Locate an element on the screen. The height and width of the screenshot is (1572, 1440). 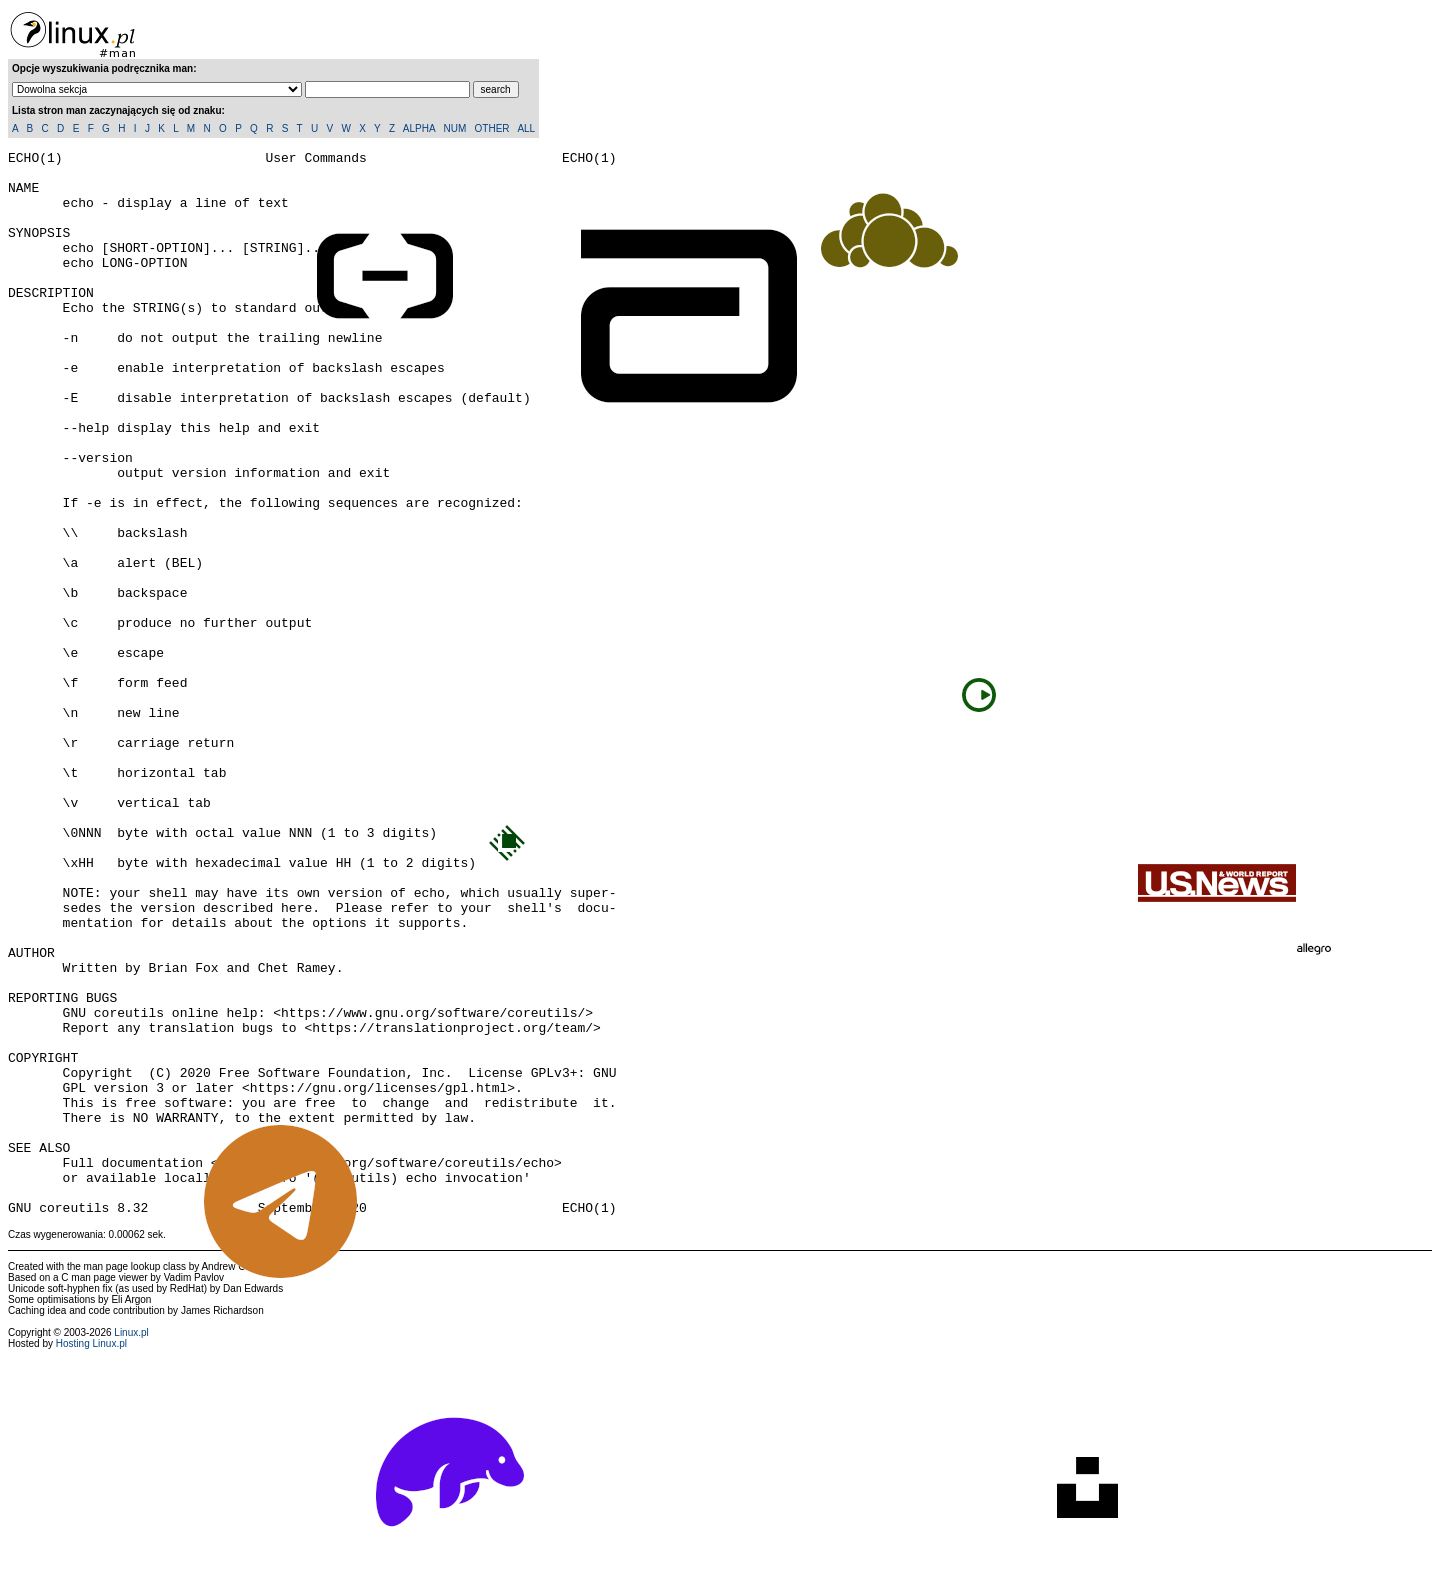
open raycast app is located at coordinates (507, 843).